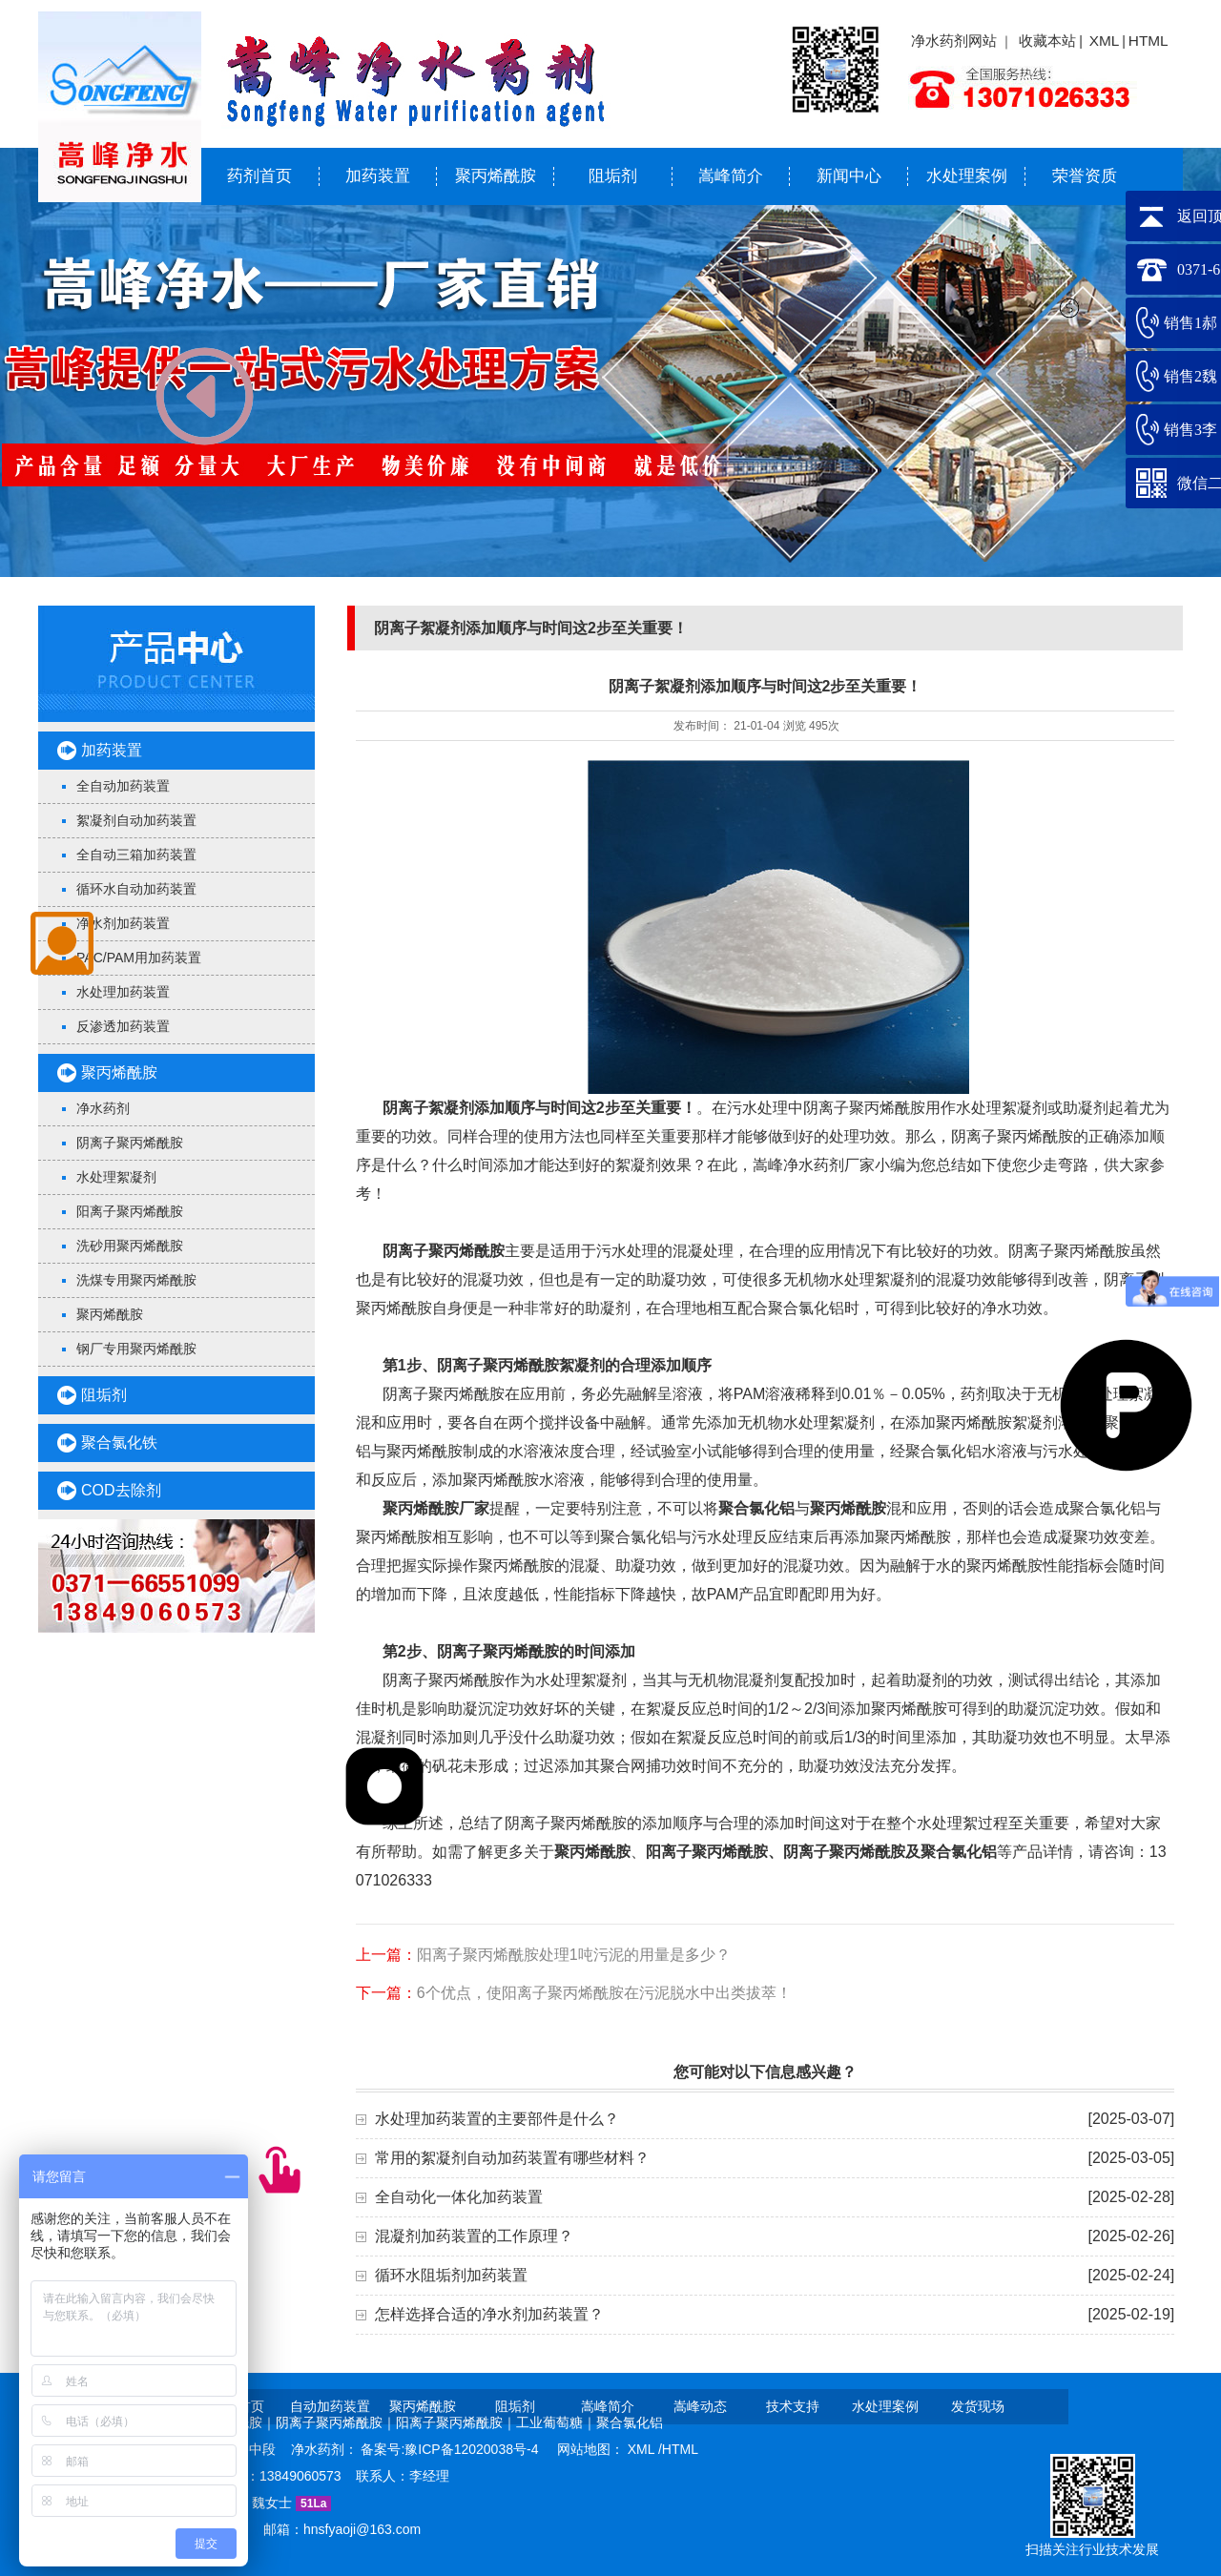  What do you see at coordinates (279, 2171) in the screenshot?
I see `tap to interact with an element` at bounding box center [279, 2171].